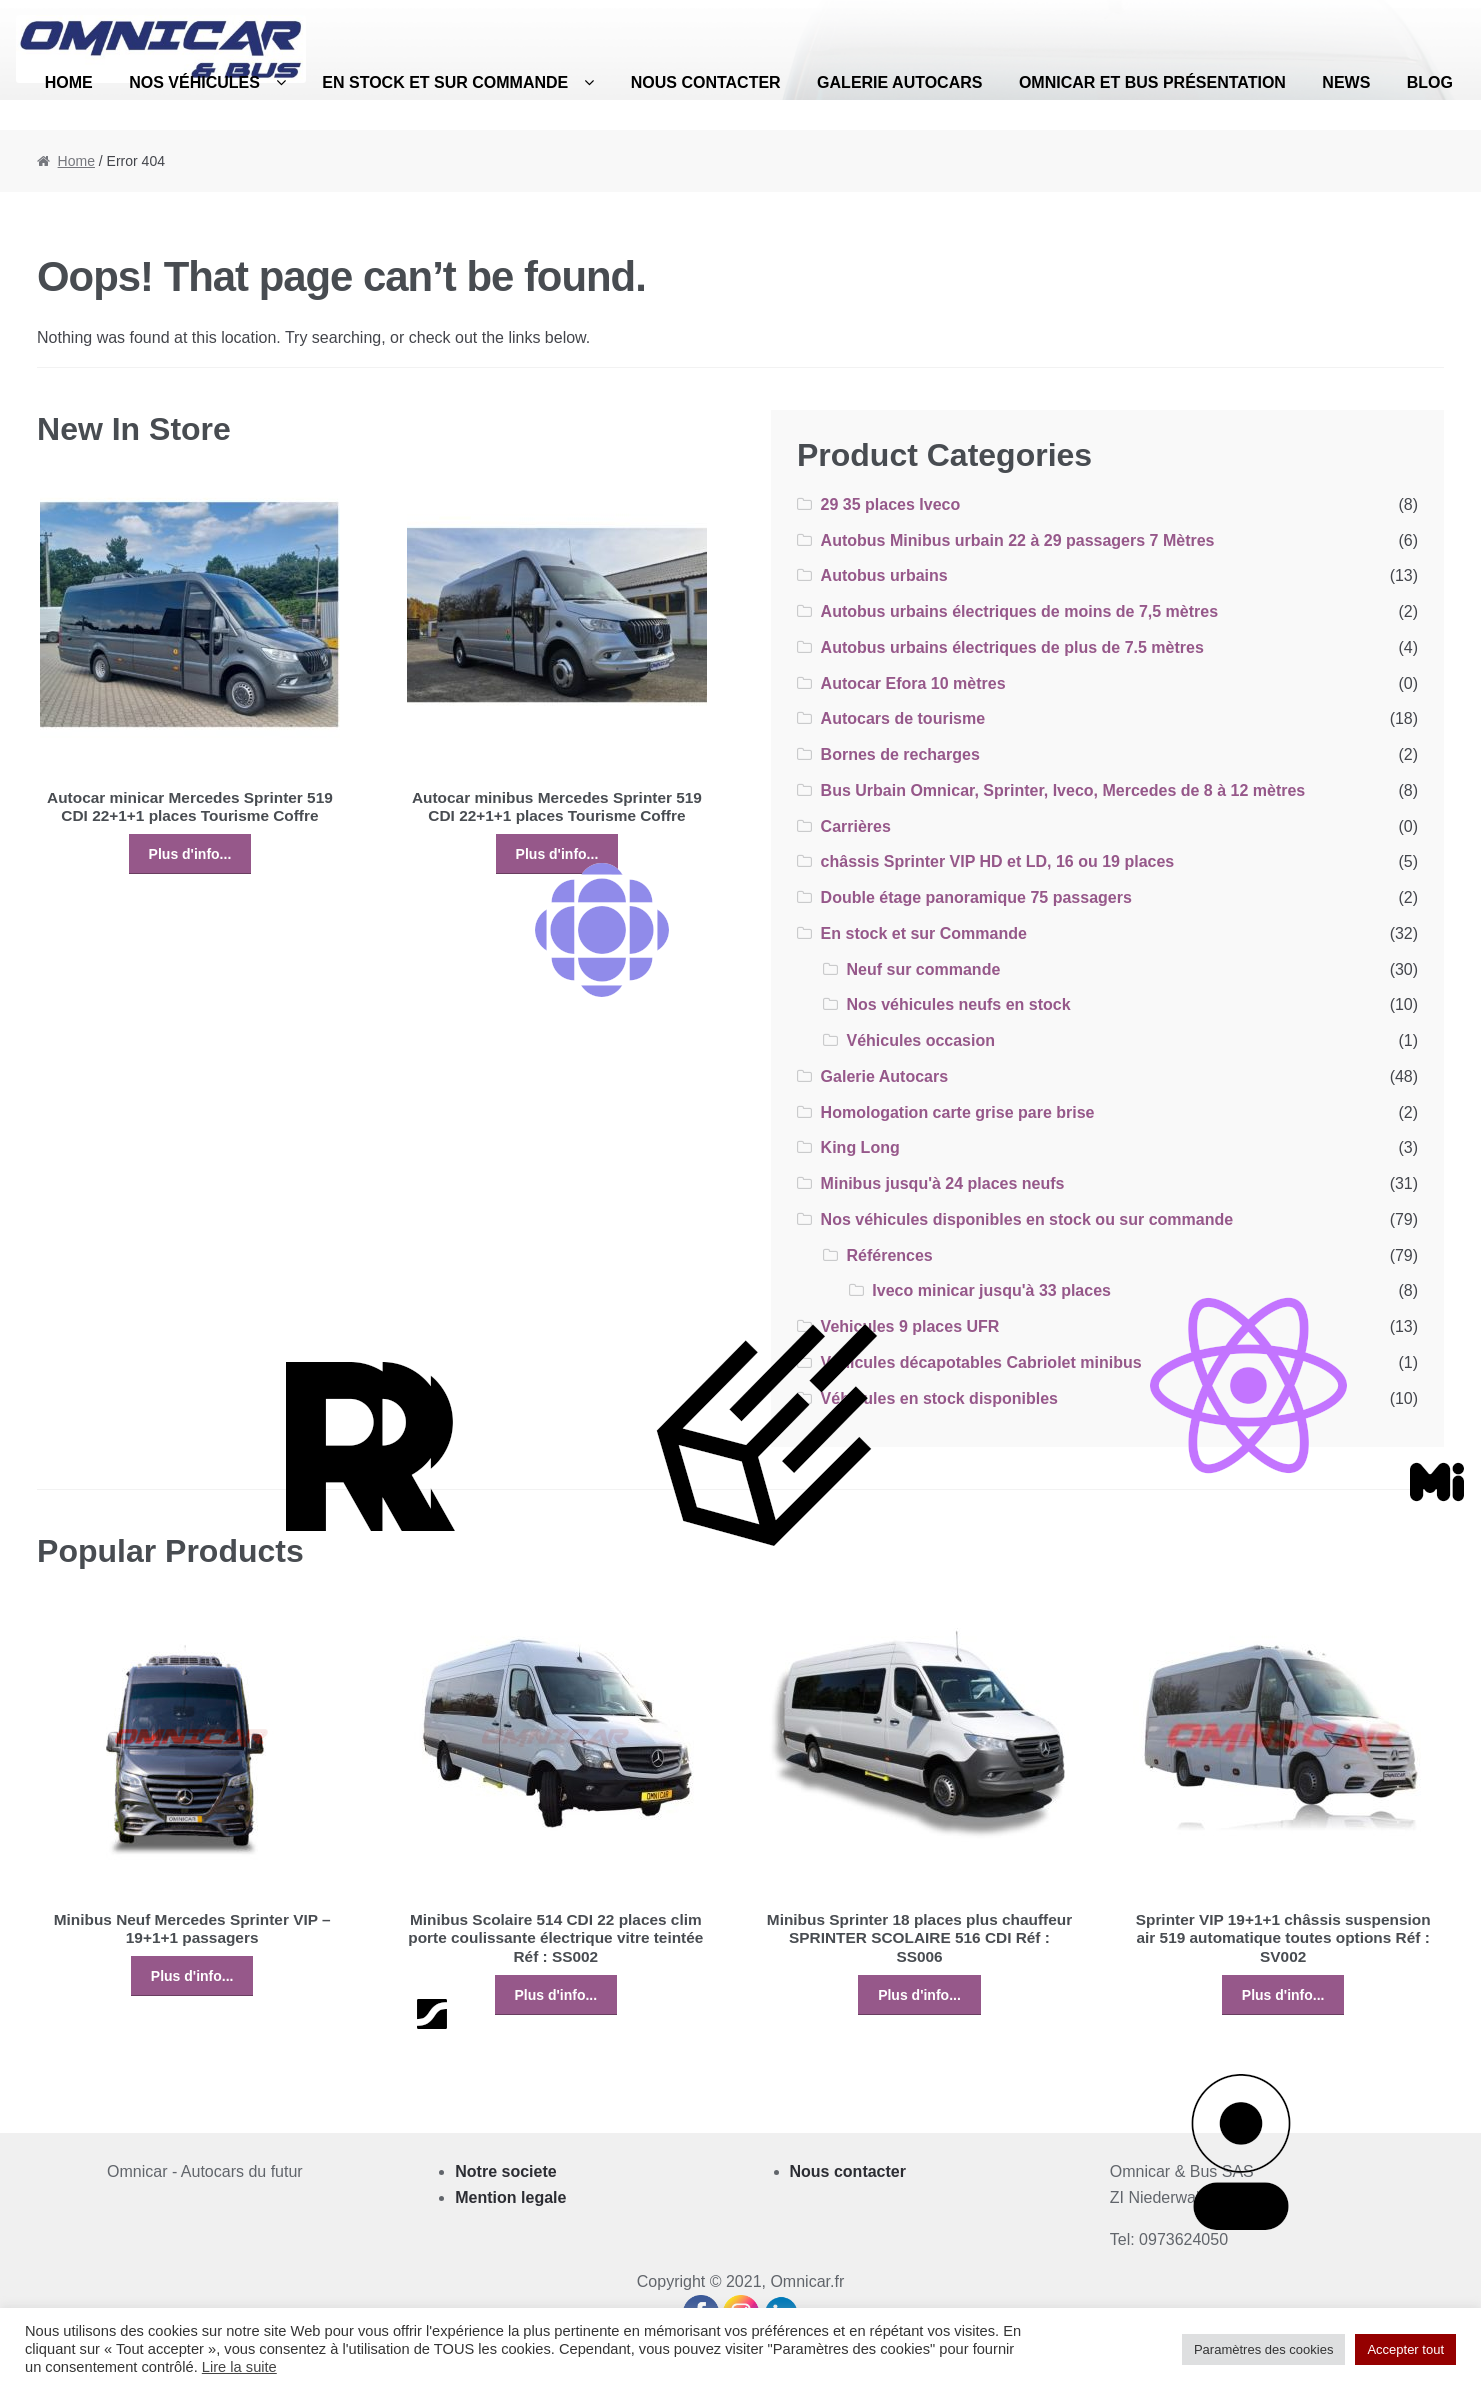 This screenshot has width=1481, height=2390. I want to click on indicates a React.js application or component, so click(1248, 1385).